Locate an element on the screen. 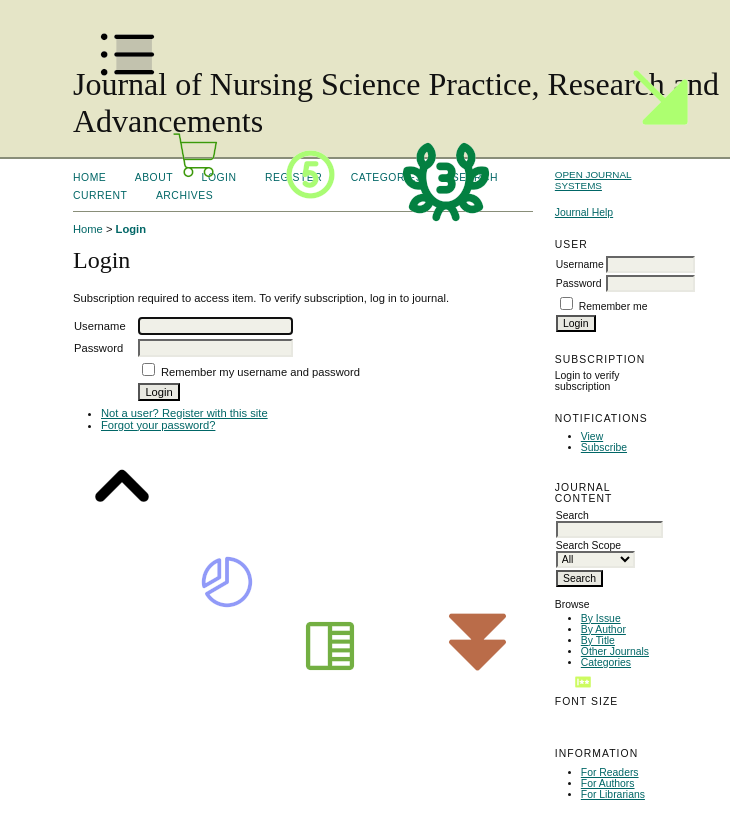 The width and height of the screenshot is (730, 834). expand all sections or content is located at coordinates (477, 639).